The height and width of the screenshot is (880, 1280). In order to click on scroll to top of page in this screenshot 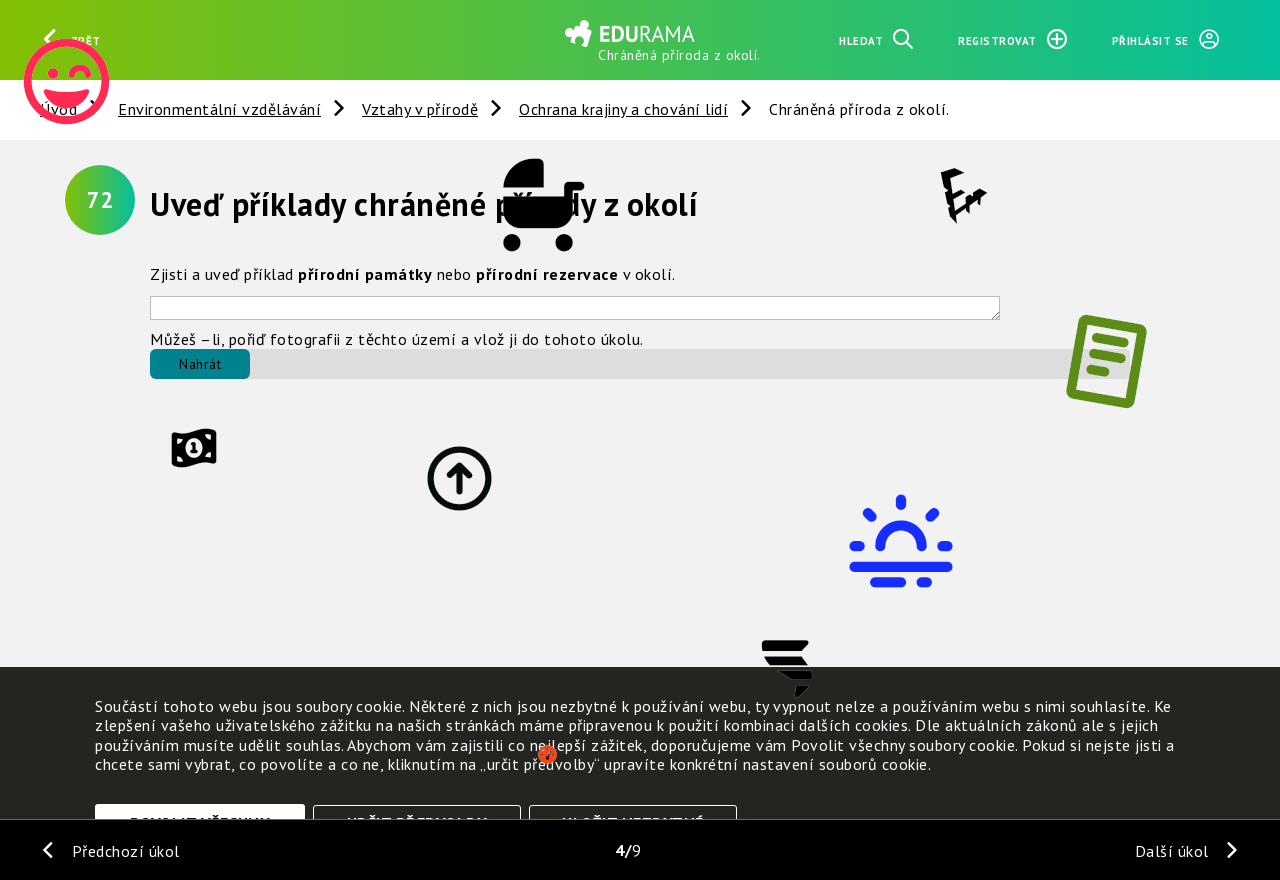, I will do `click(459, 478)`.